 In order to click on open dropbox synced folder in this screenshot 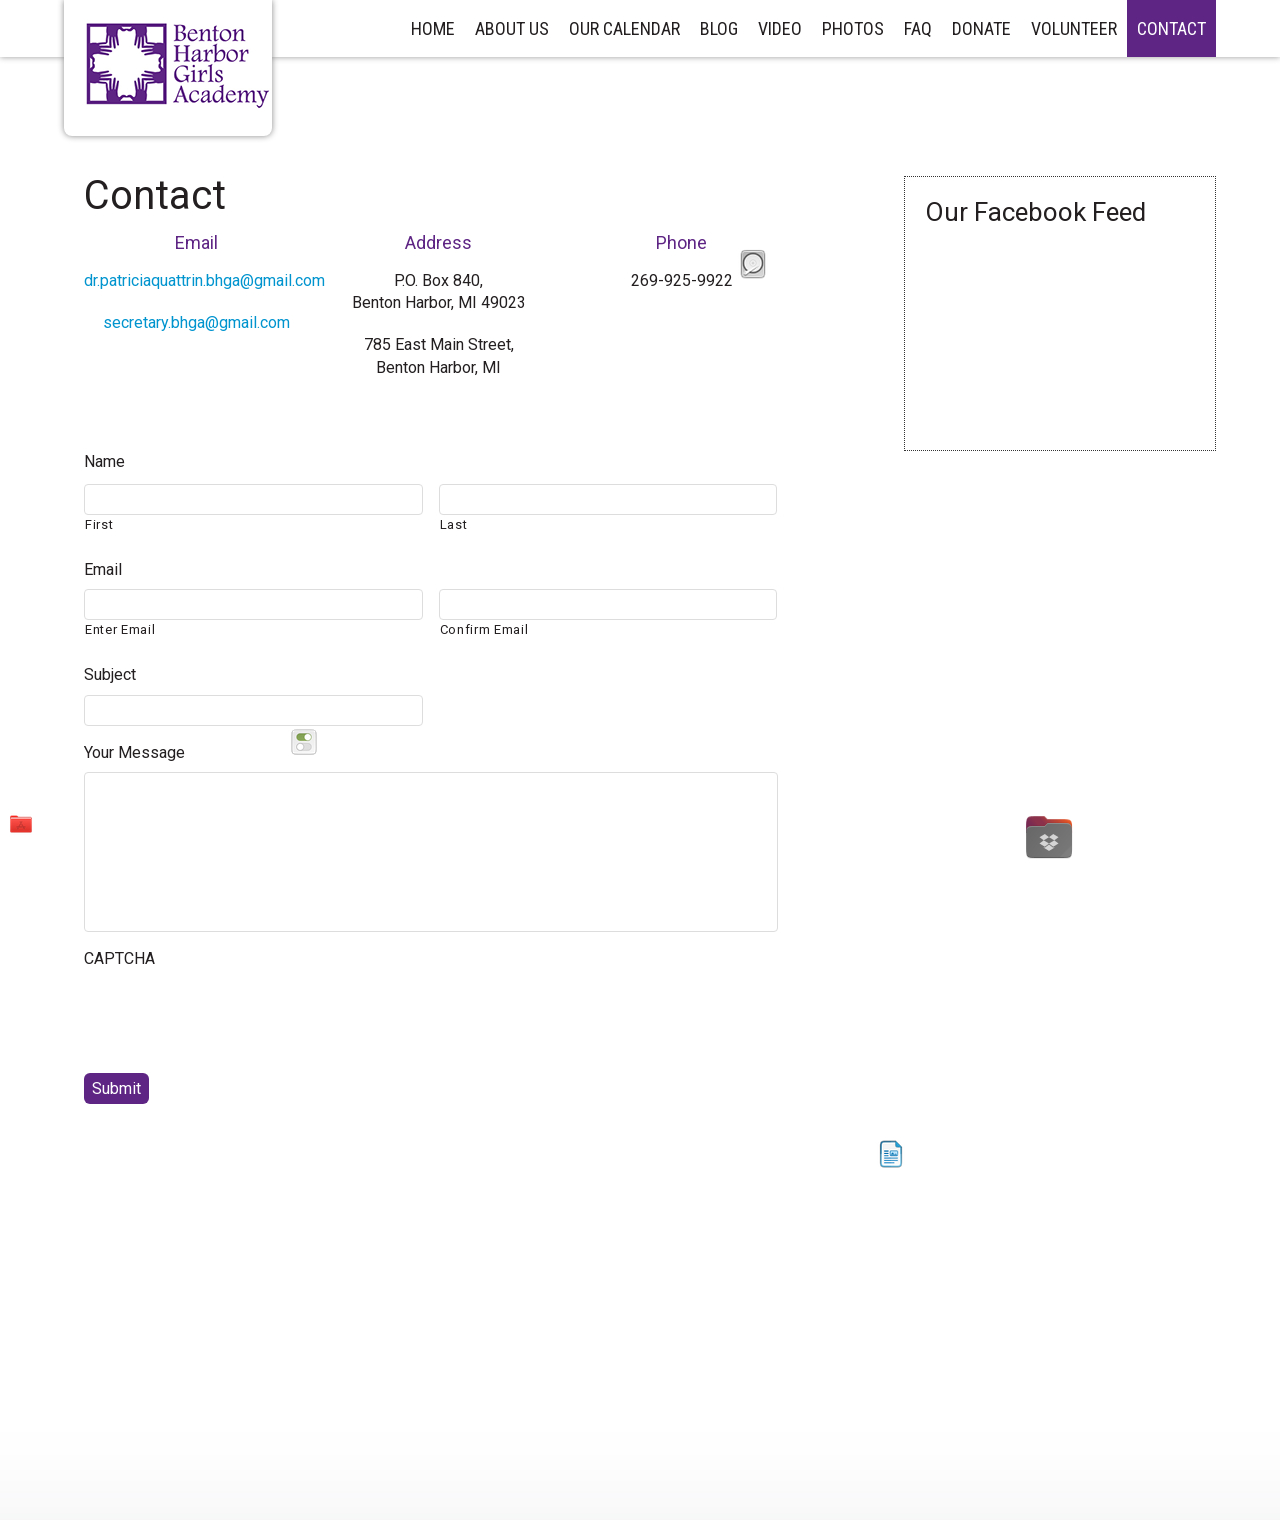, I will do `click(1049, 837)`.